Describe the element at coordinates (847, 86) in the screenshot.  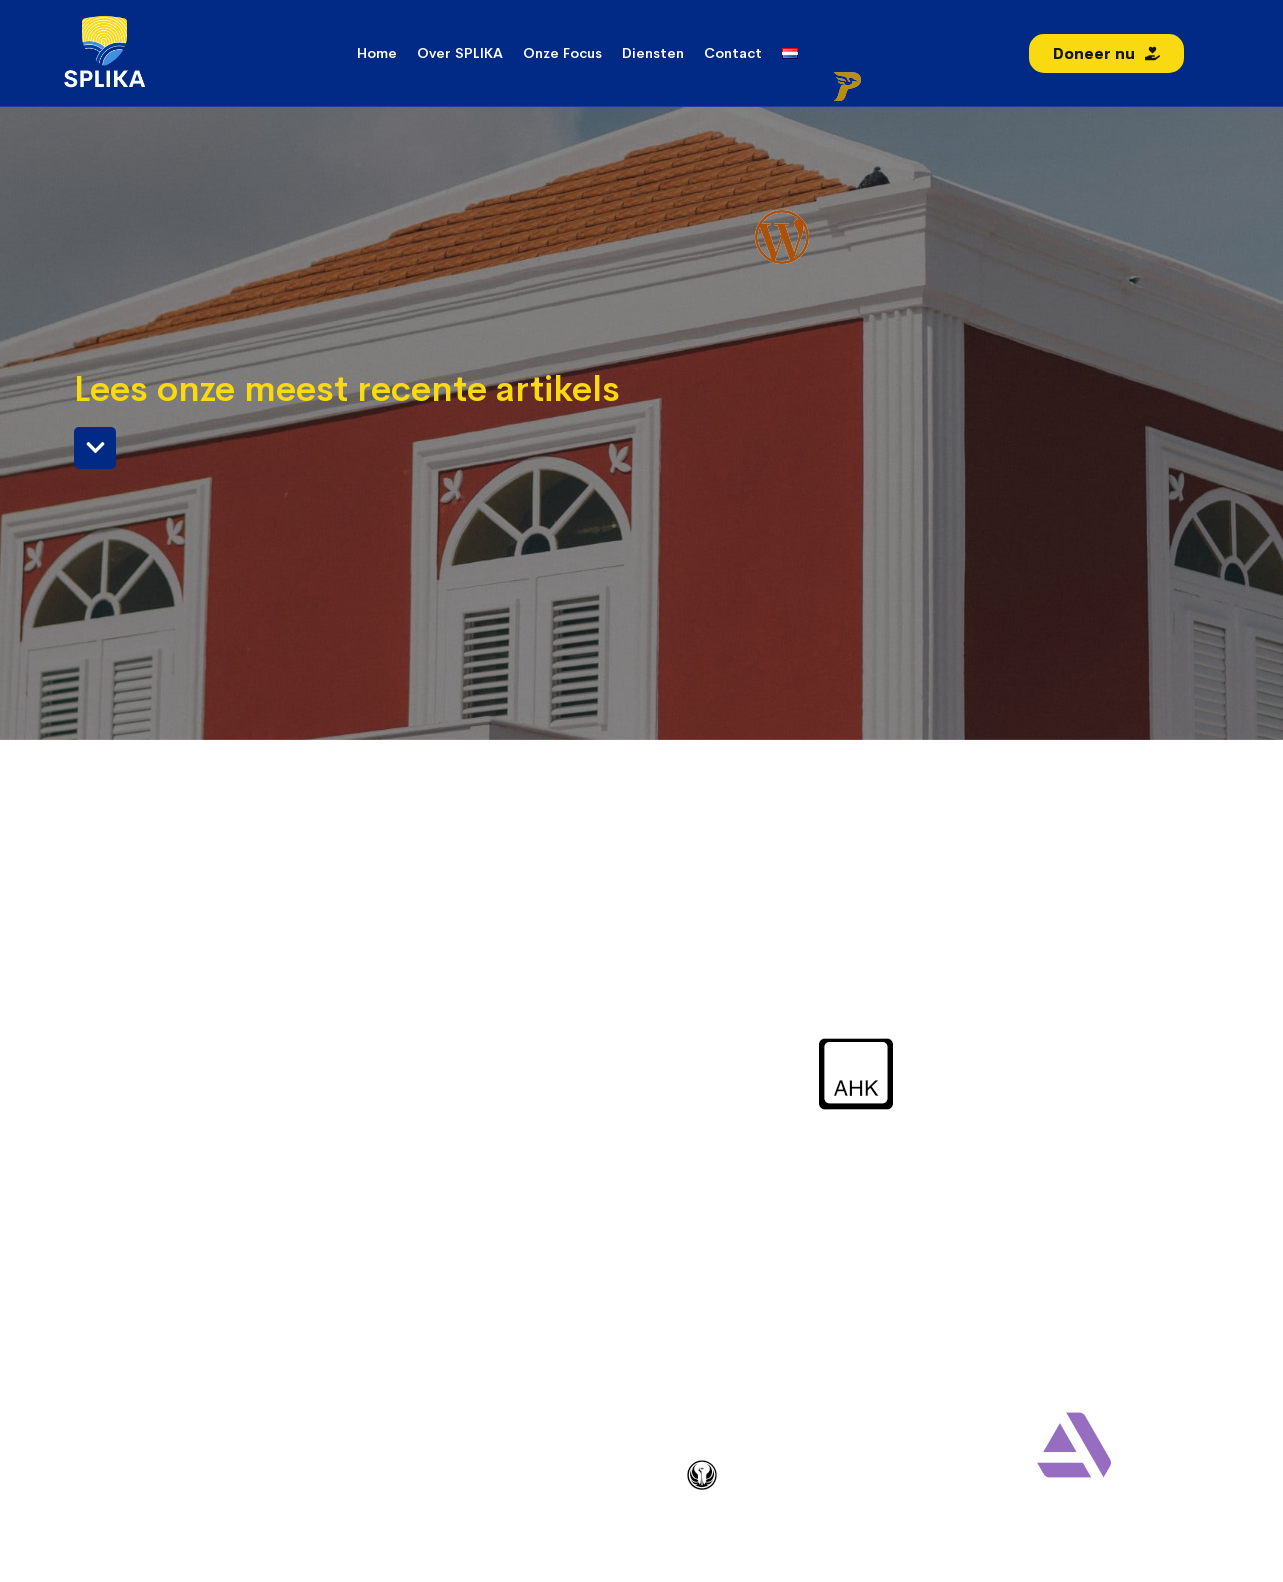
I see `pelican static site generator logo` at that location.